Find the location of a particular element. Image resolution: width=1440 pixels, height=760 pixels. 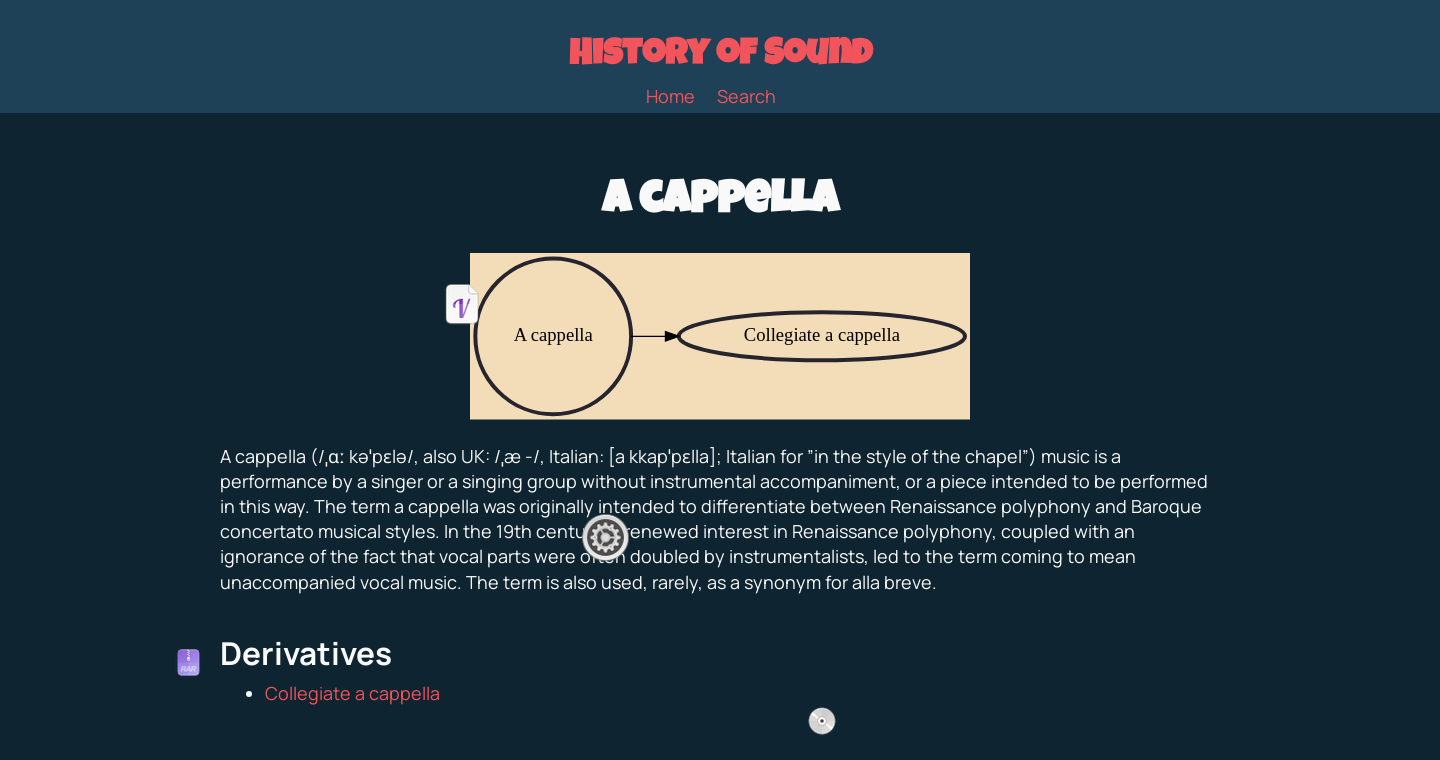

open system settings is located at coordinates (605, 537).